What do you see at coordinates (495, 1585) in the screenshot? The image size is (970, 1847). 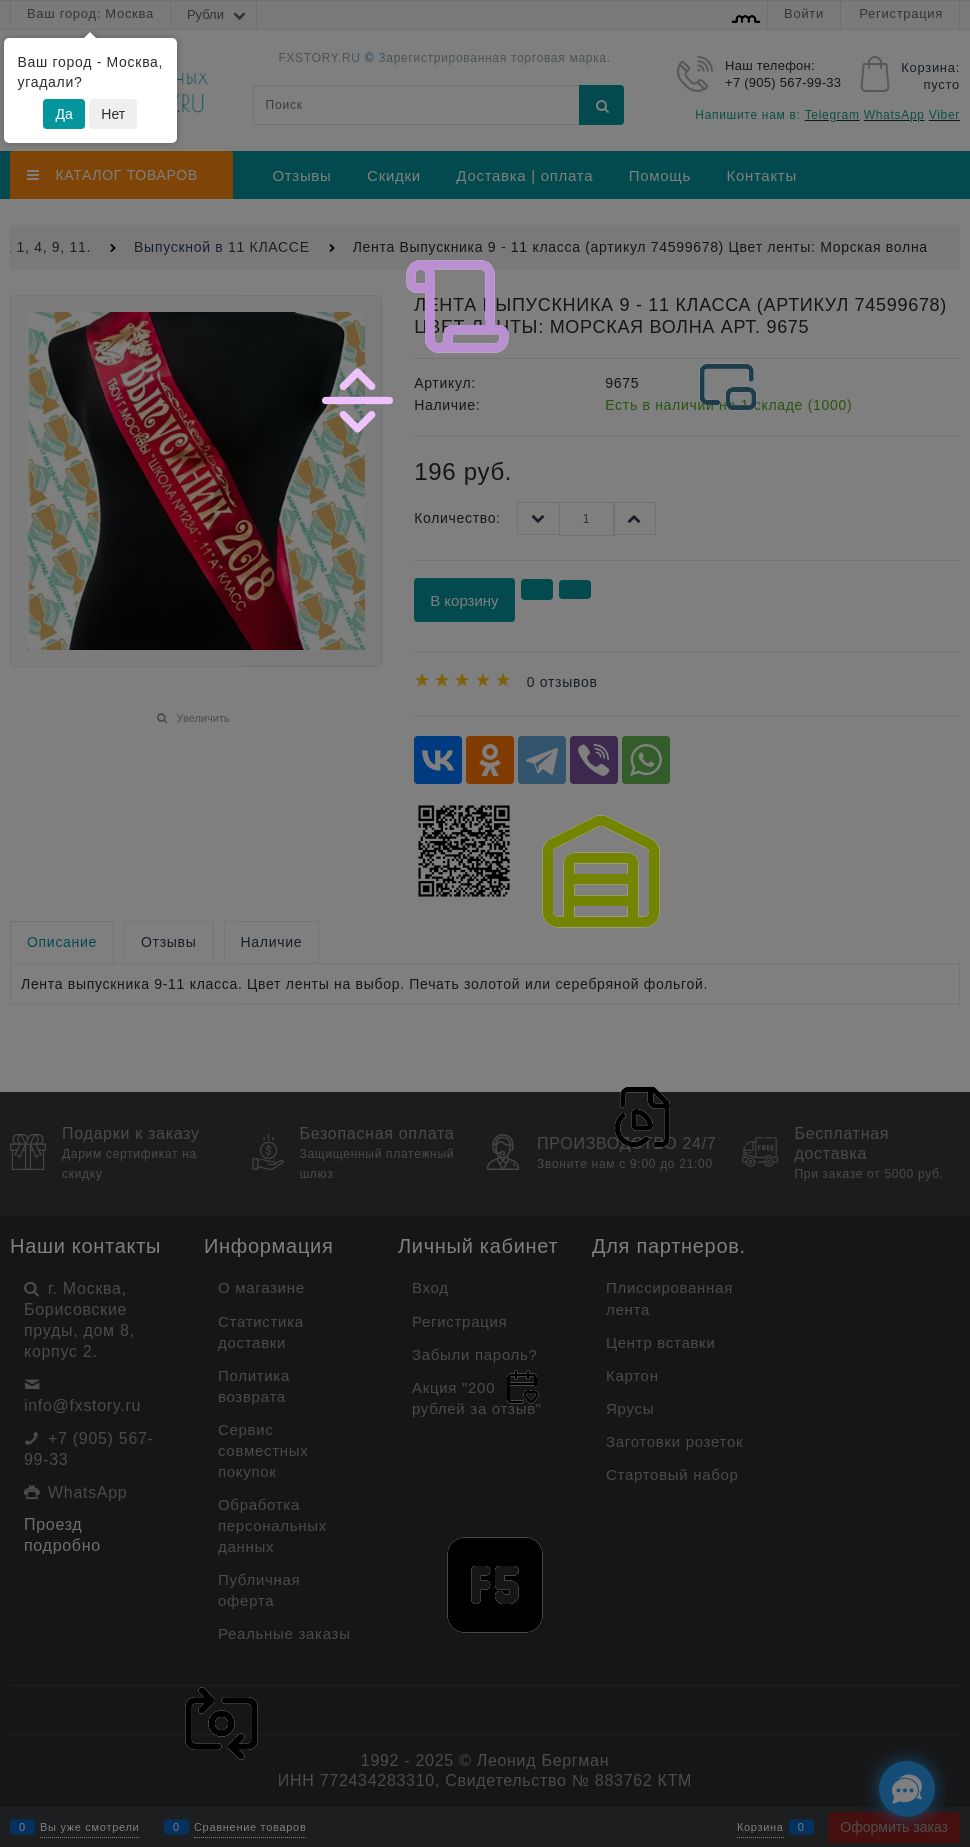 I see `press F5 to refresh the page` at bounding box center [495, 1585].